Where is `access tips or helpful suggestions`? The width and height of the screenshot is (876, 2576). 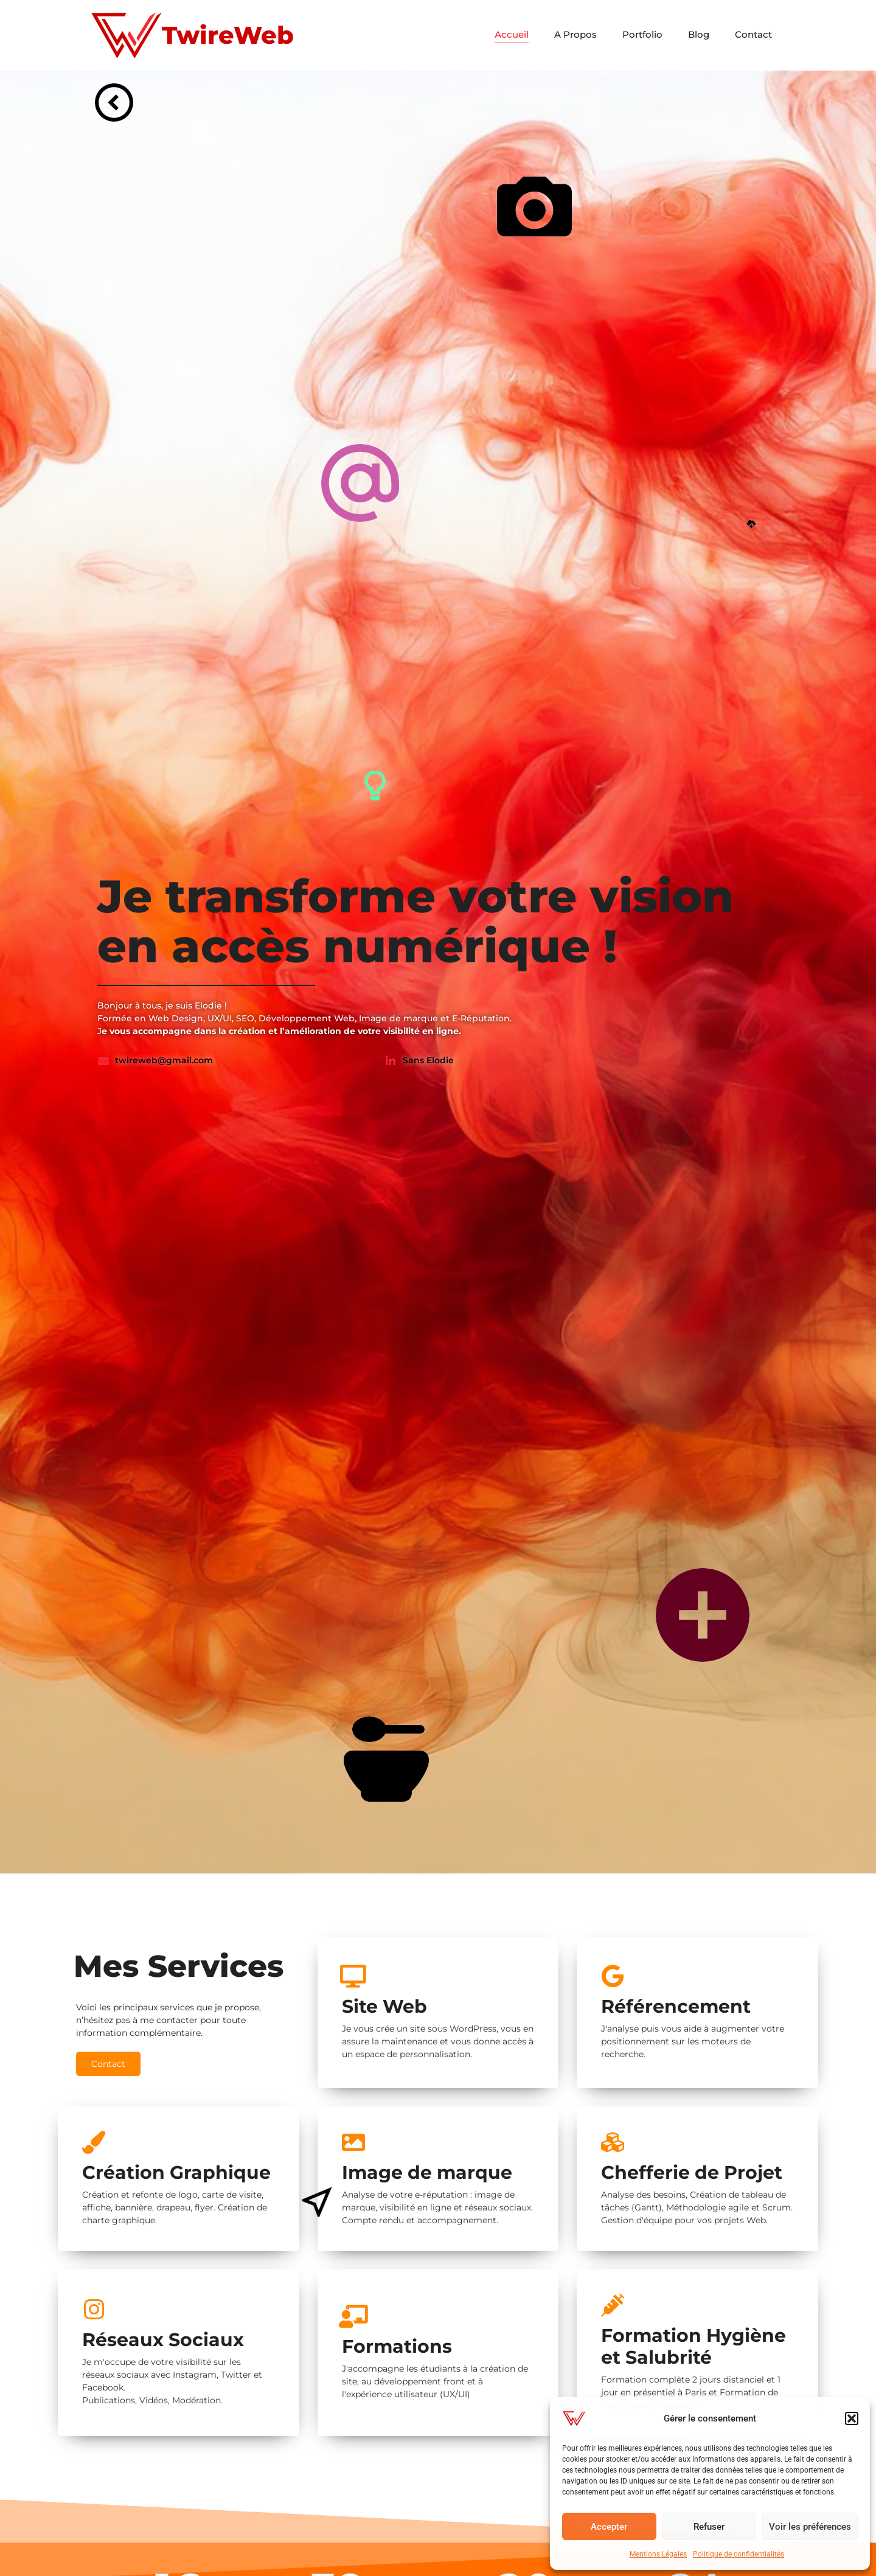
access tips or helpful suggestions is located at coordinates (375, 785).